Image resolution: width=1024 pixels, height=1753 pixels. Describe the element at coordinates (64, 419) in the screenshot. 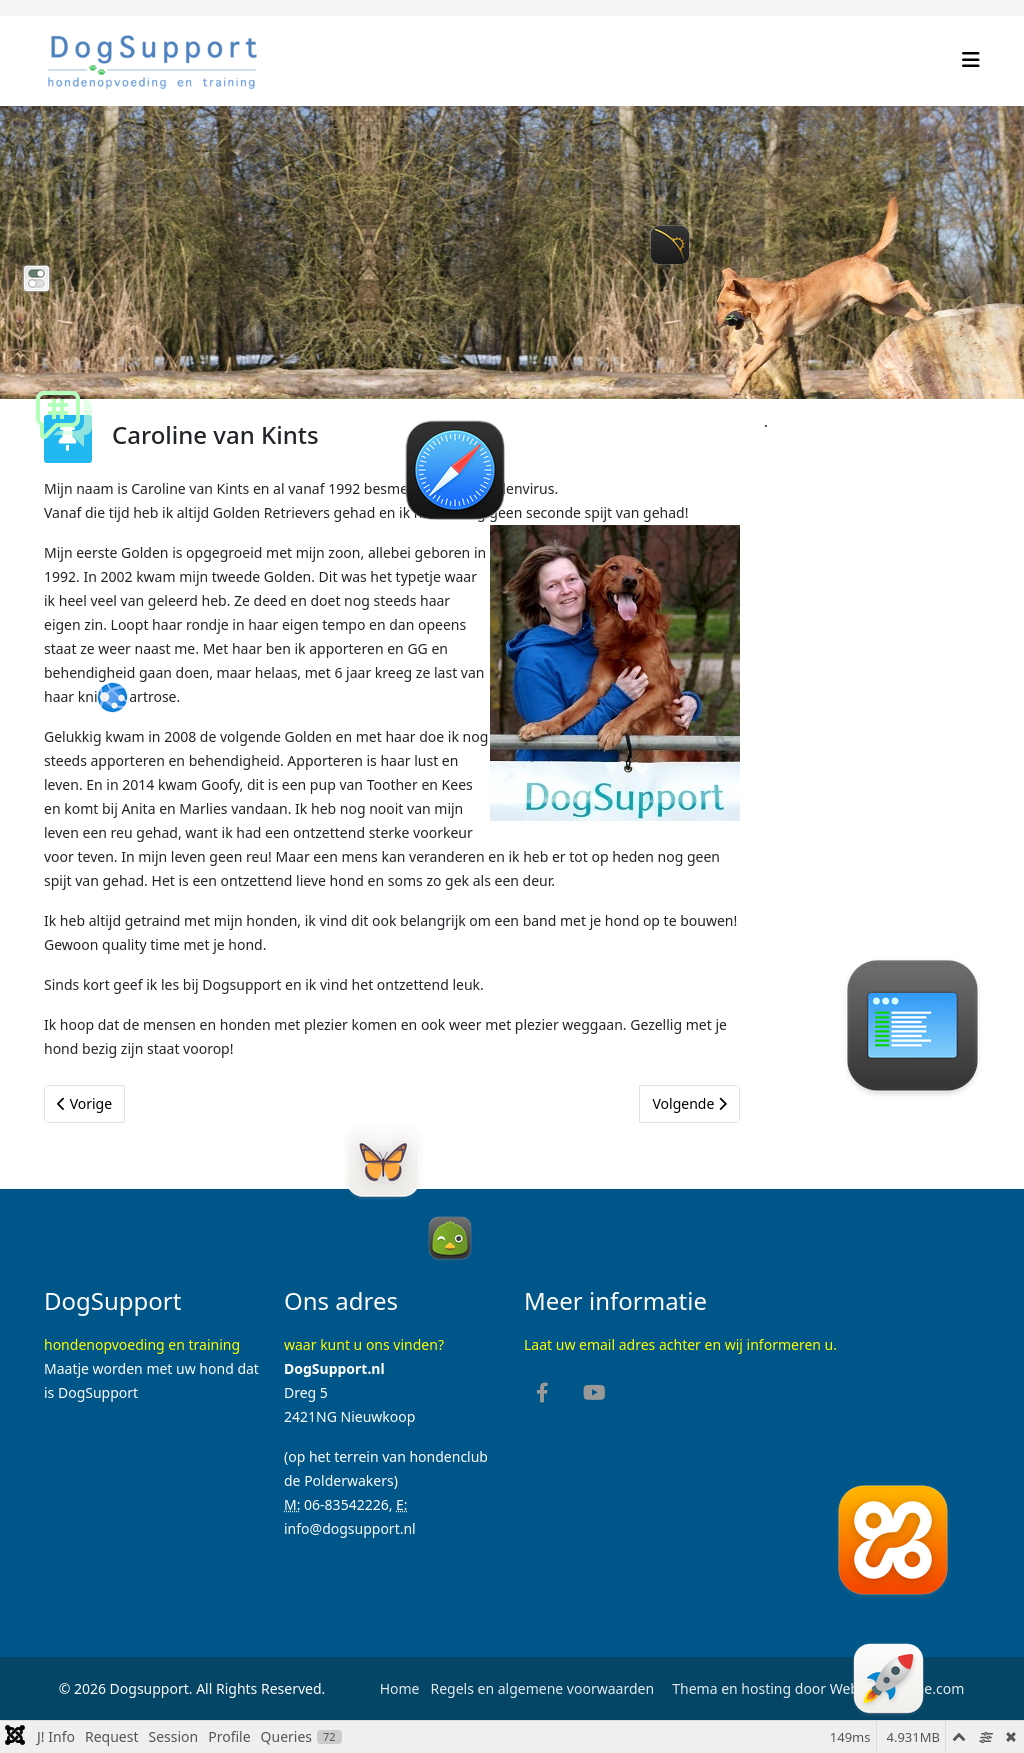

I see `open polari irc chat application` at that location.